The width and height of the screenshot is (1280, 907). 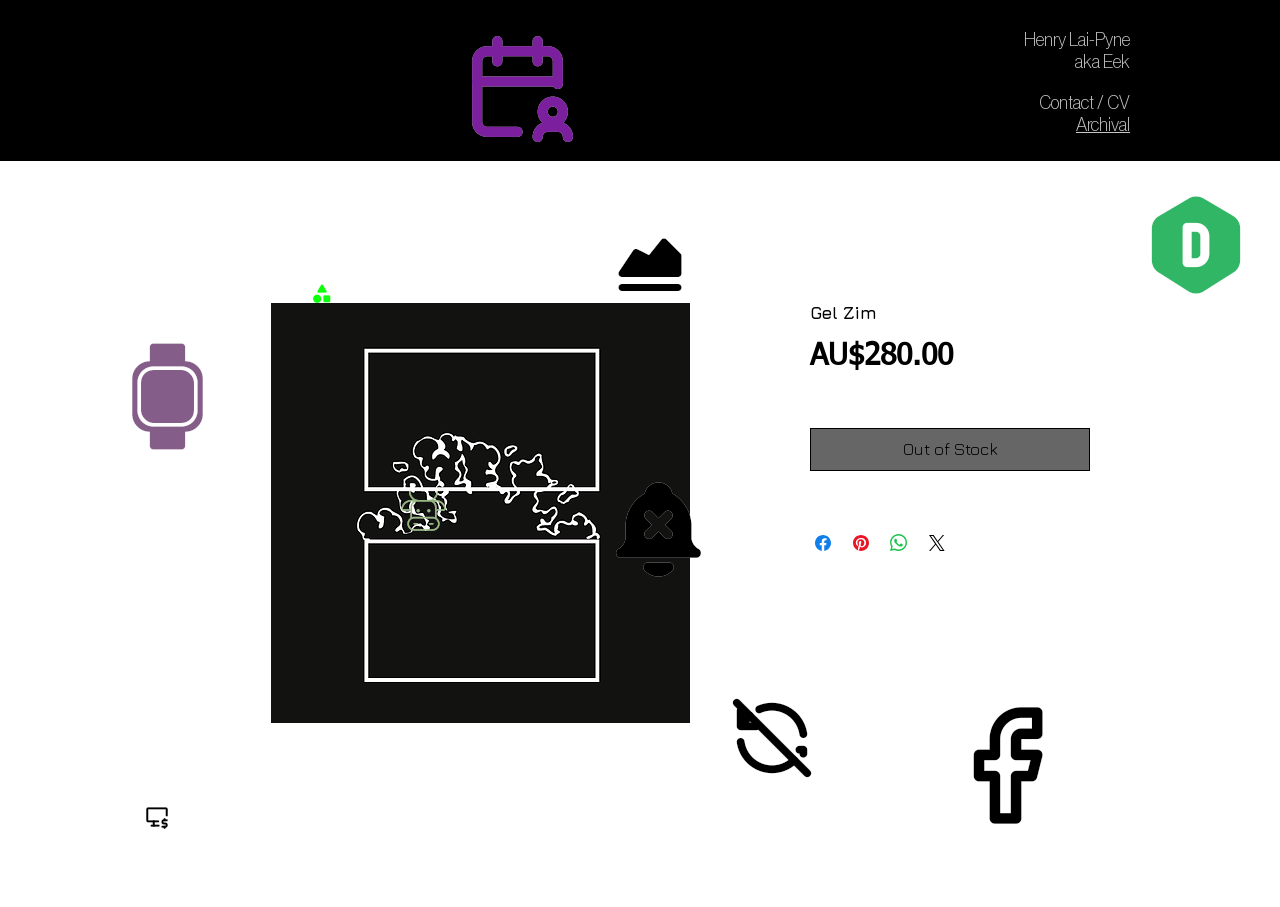 I want to click on indicates a "D" grade or rating level, so click(x=1196, y=245).